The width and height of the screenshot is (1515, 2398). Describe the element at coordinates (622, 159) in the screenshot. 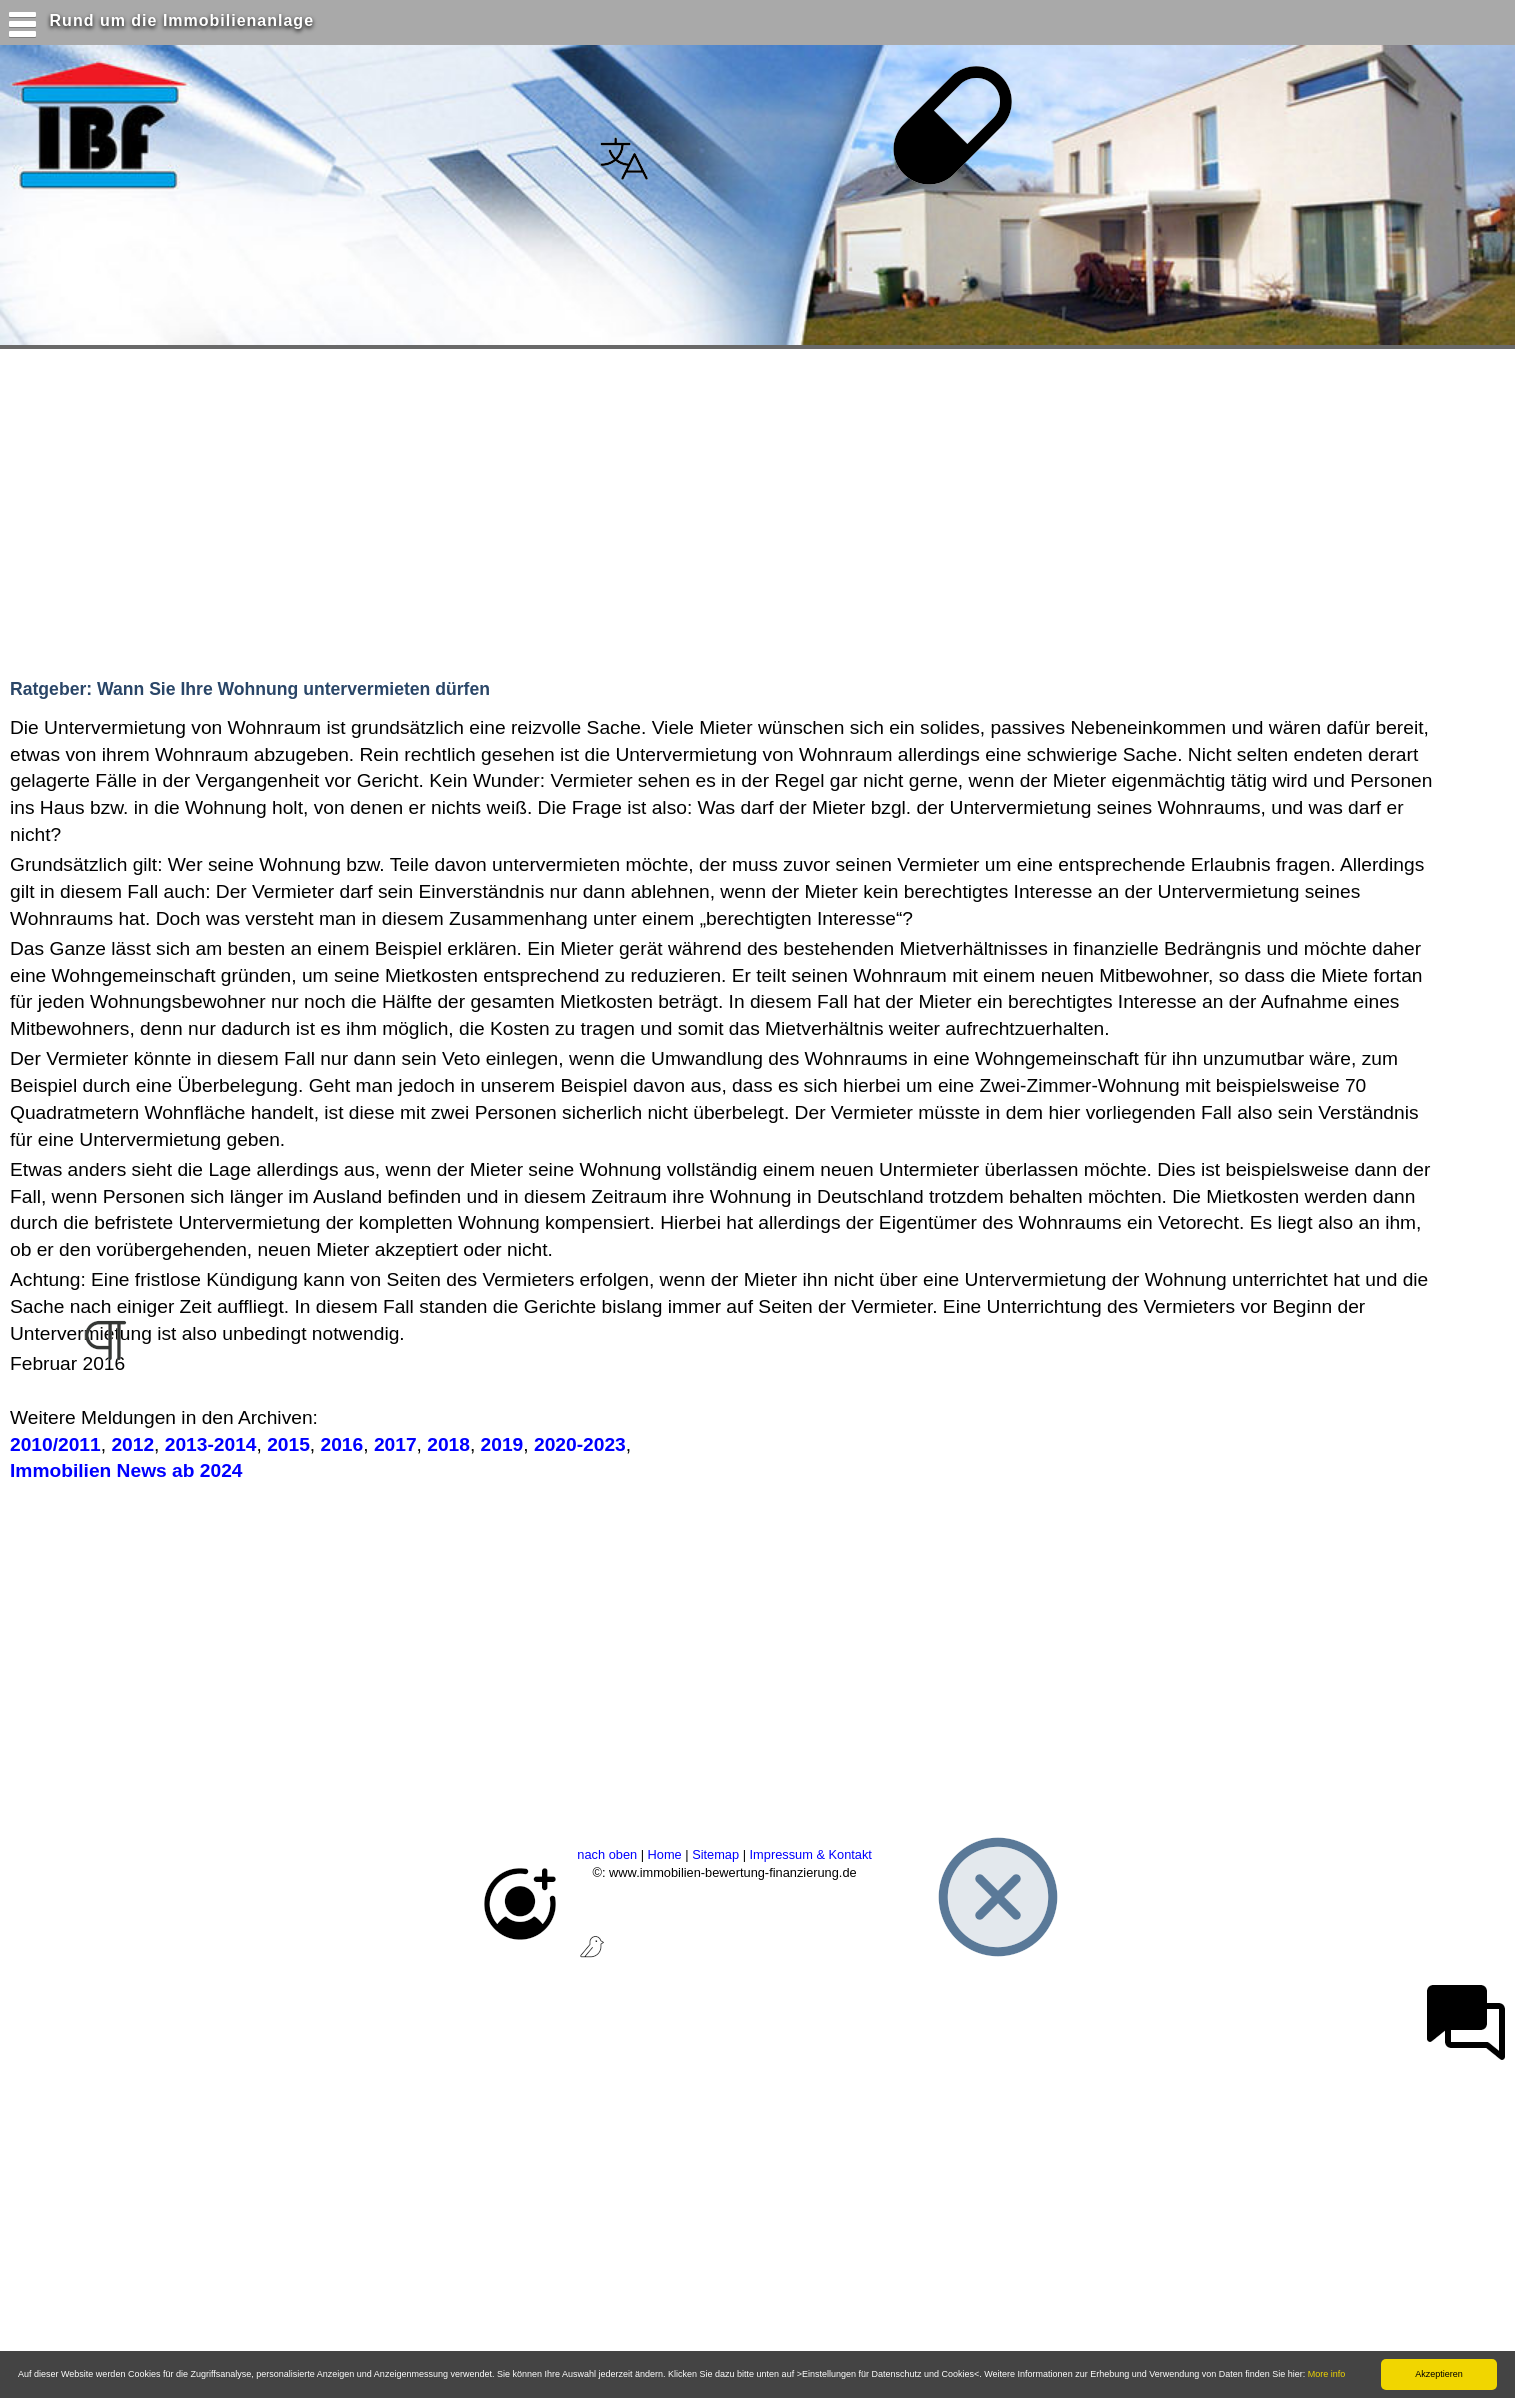

I see `translate text to another language` at that location.